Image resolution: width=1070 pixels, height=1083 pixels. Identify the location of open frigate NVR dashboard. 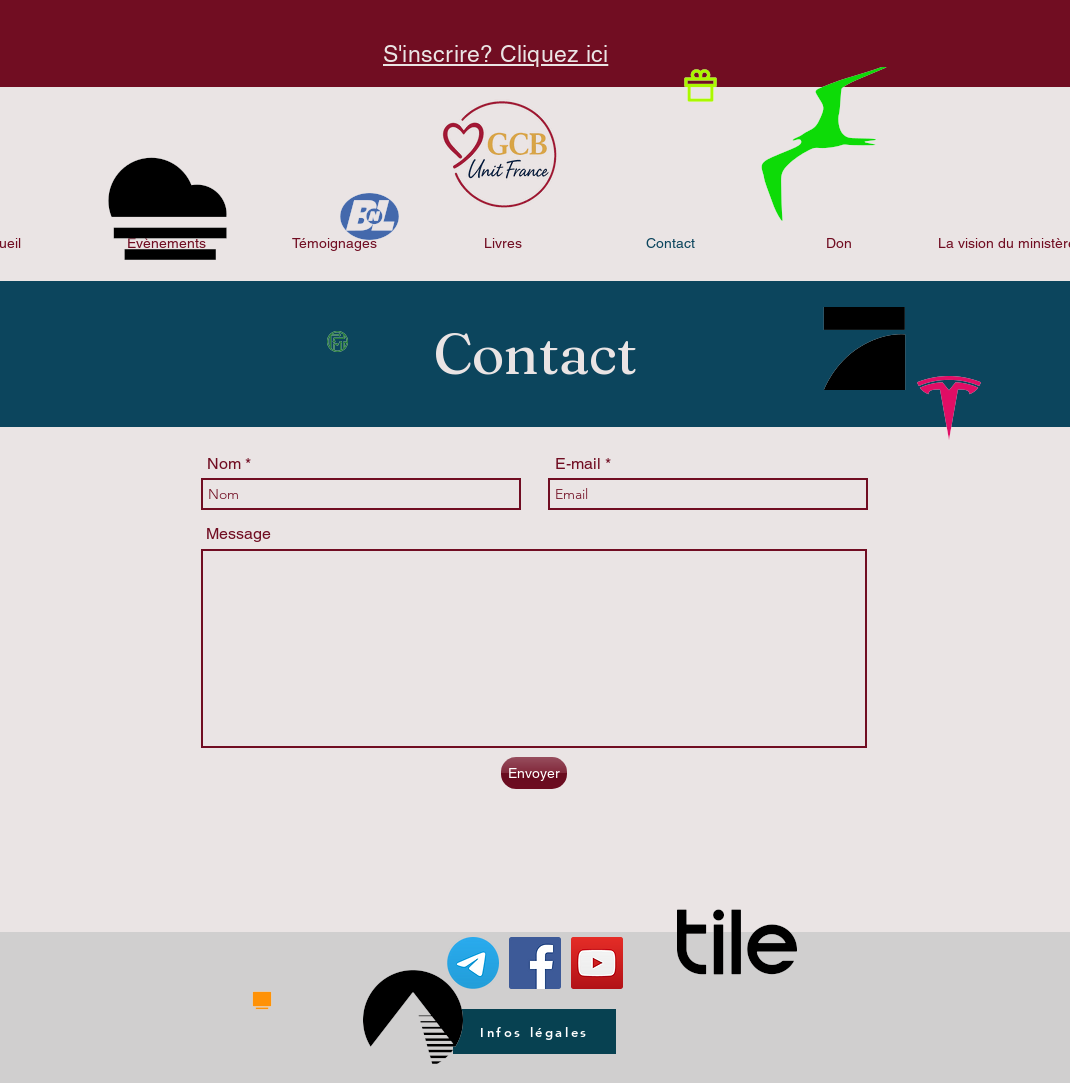
(824, 144).